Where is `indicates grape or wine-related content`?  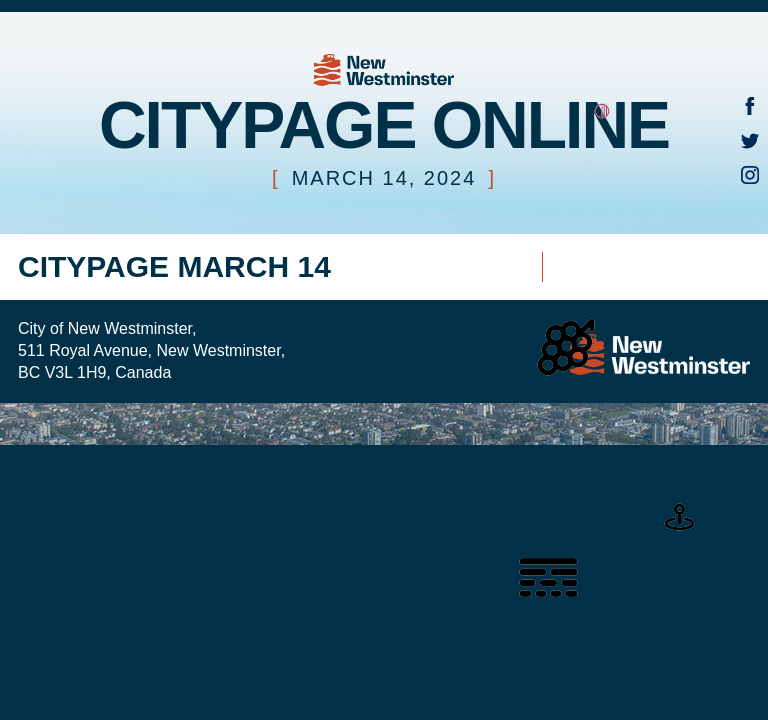
indicates grape or wine-related content is located at coordinates (566, 347).